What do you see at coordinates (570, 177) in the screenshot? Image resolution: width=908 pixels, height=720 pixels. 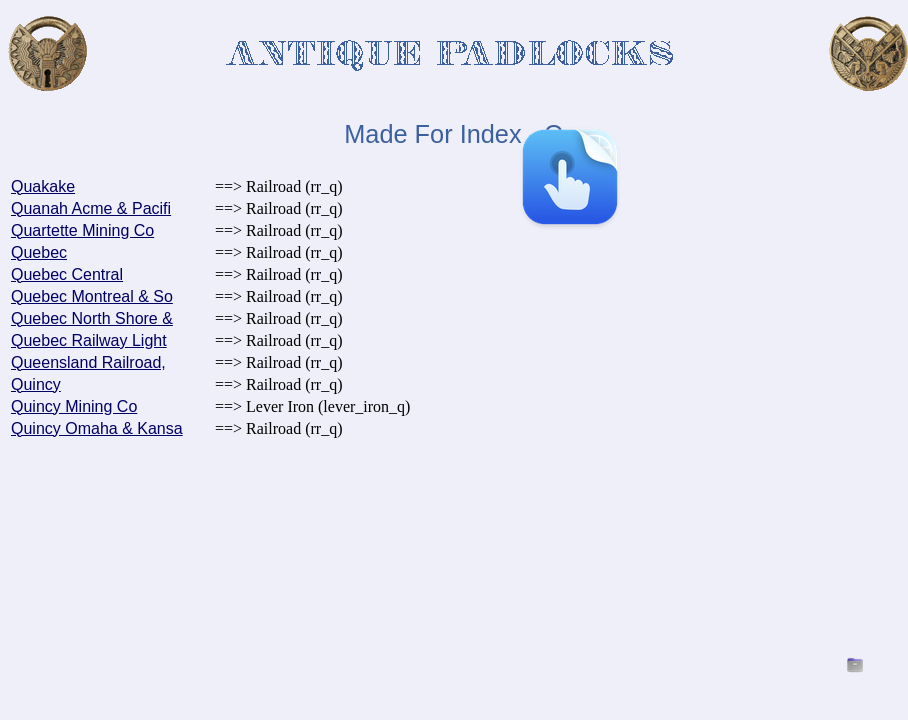 I see `open touchscreen settings and preferences` at bounding box center [570, 177].